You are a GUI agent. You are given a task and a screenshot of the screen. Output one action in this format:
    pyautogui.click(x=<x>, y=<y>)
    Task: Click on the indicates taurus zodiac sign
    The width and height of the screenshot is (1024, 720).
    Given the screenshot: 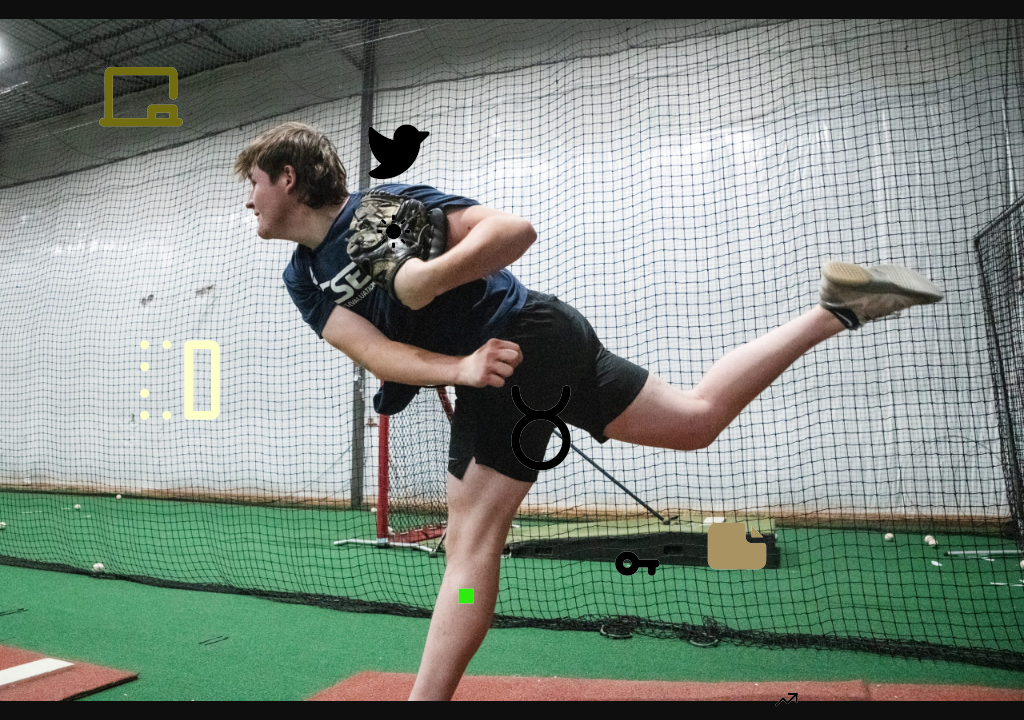 What is the action you would take?
    pyautogui.click(x=541, y=428)
    